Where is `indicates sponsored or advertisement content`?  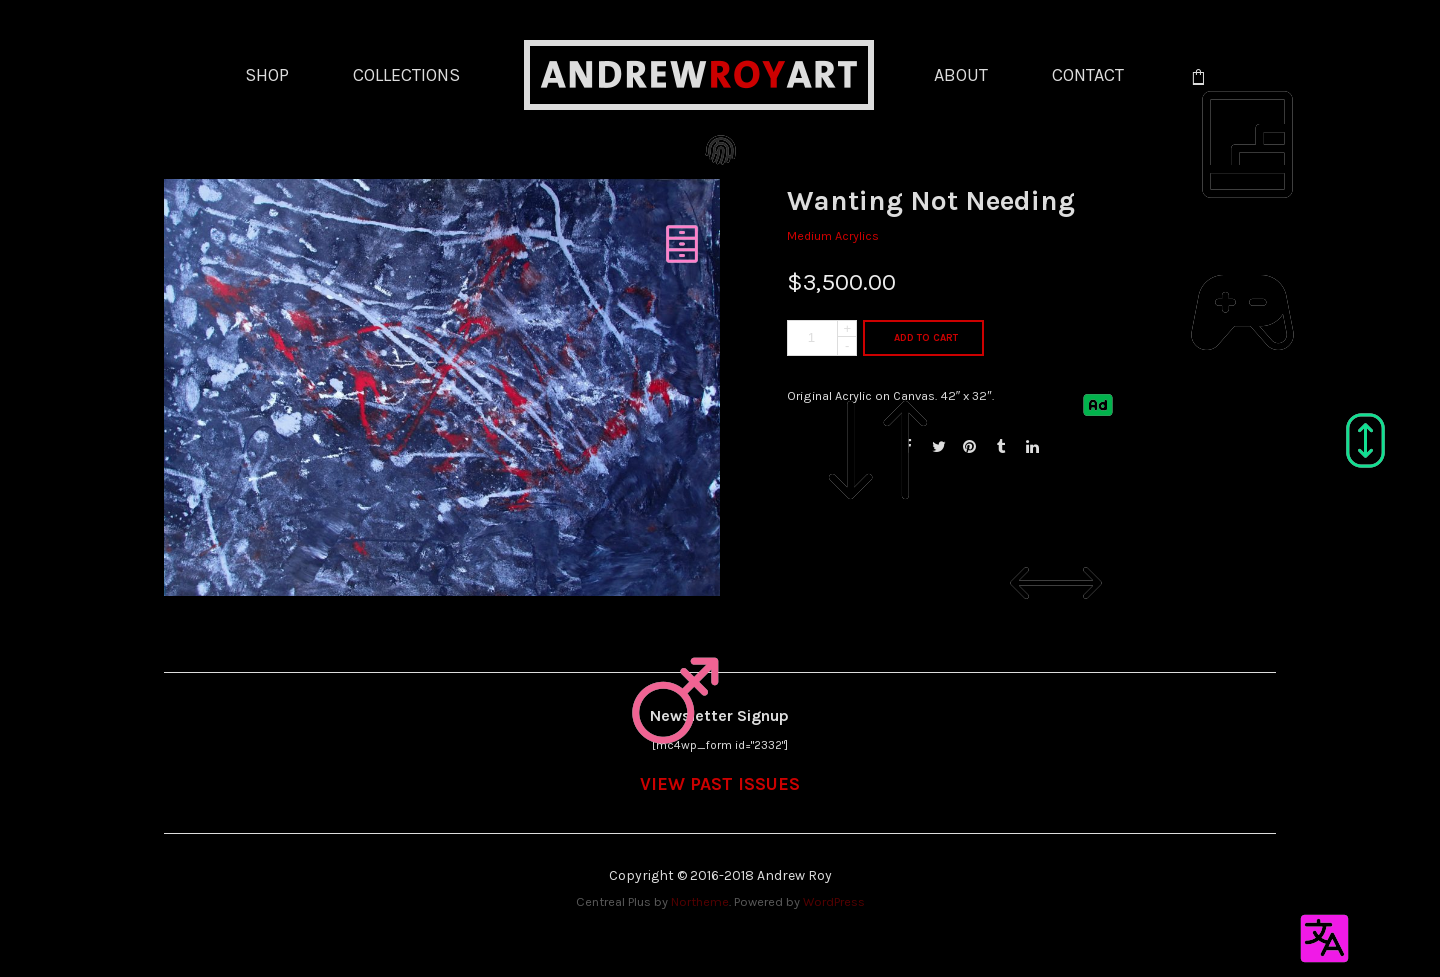
indicates sponsored or advertisement content is located at coordinates (1098, 405).